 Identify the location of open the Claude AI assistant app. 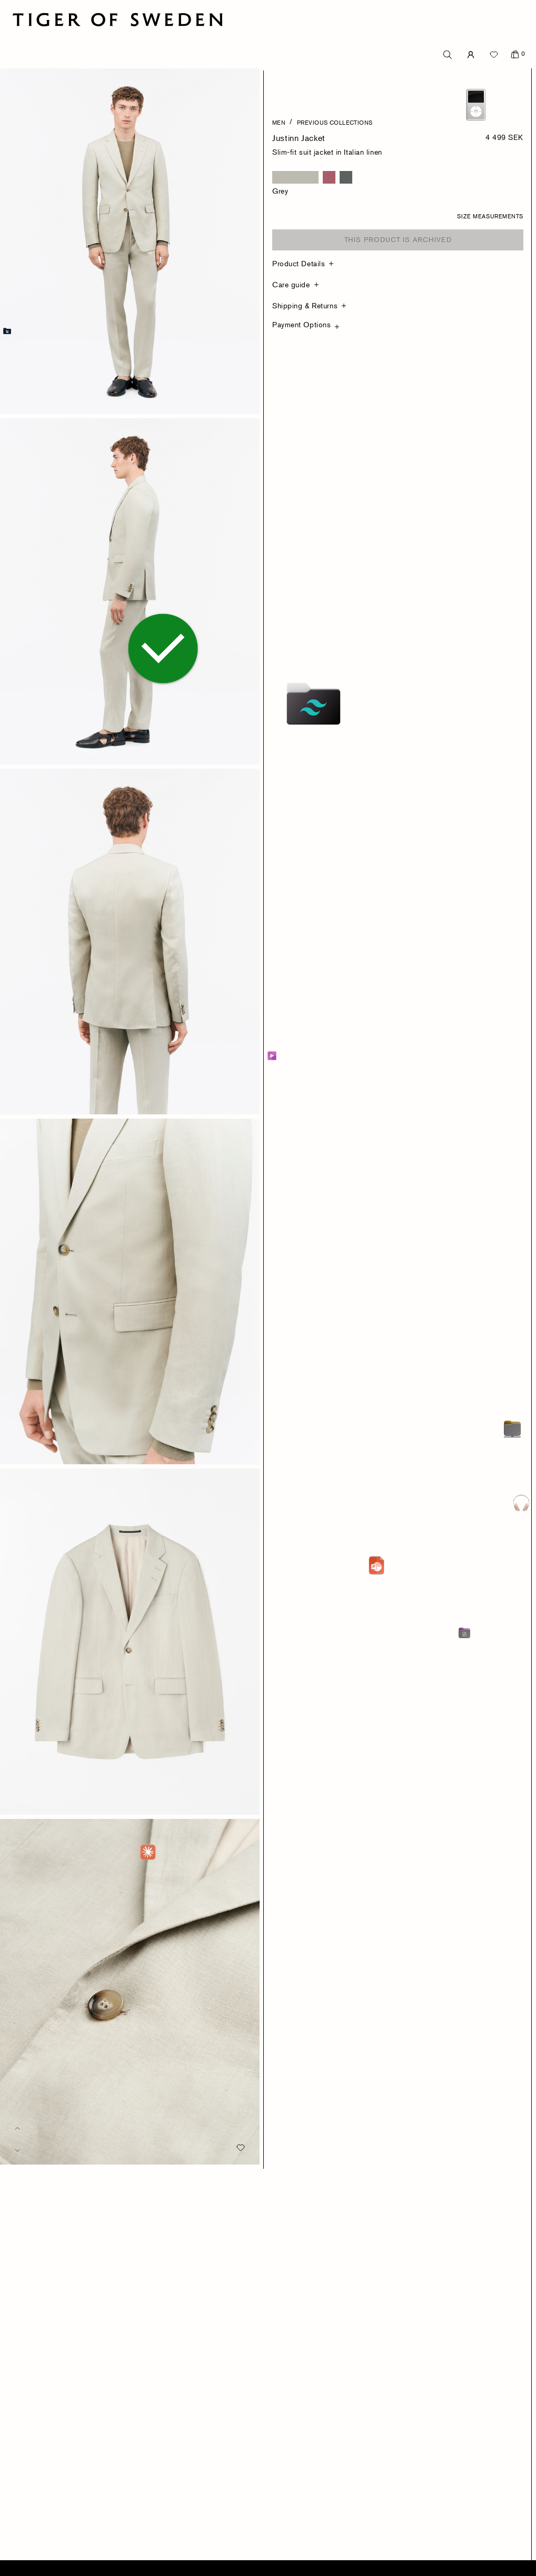
(148, 1852).